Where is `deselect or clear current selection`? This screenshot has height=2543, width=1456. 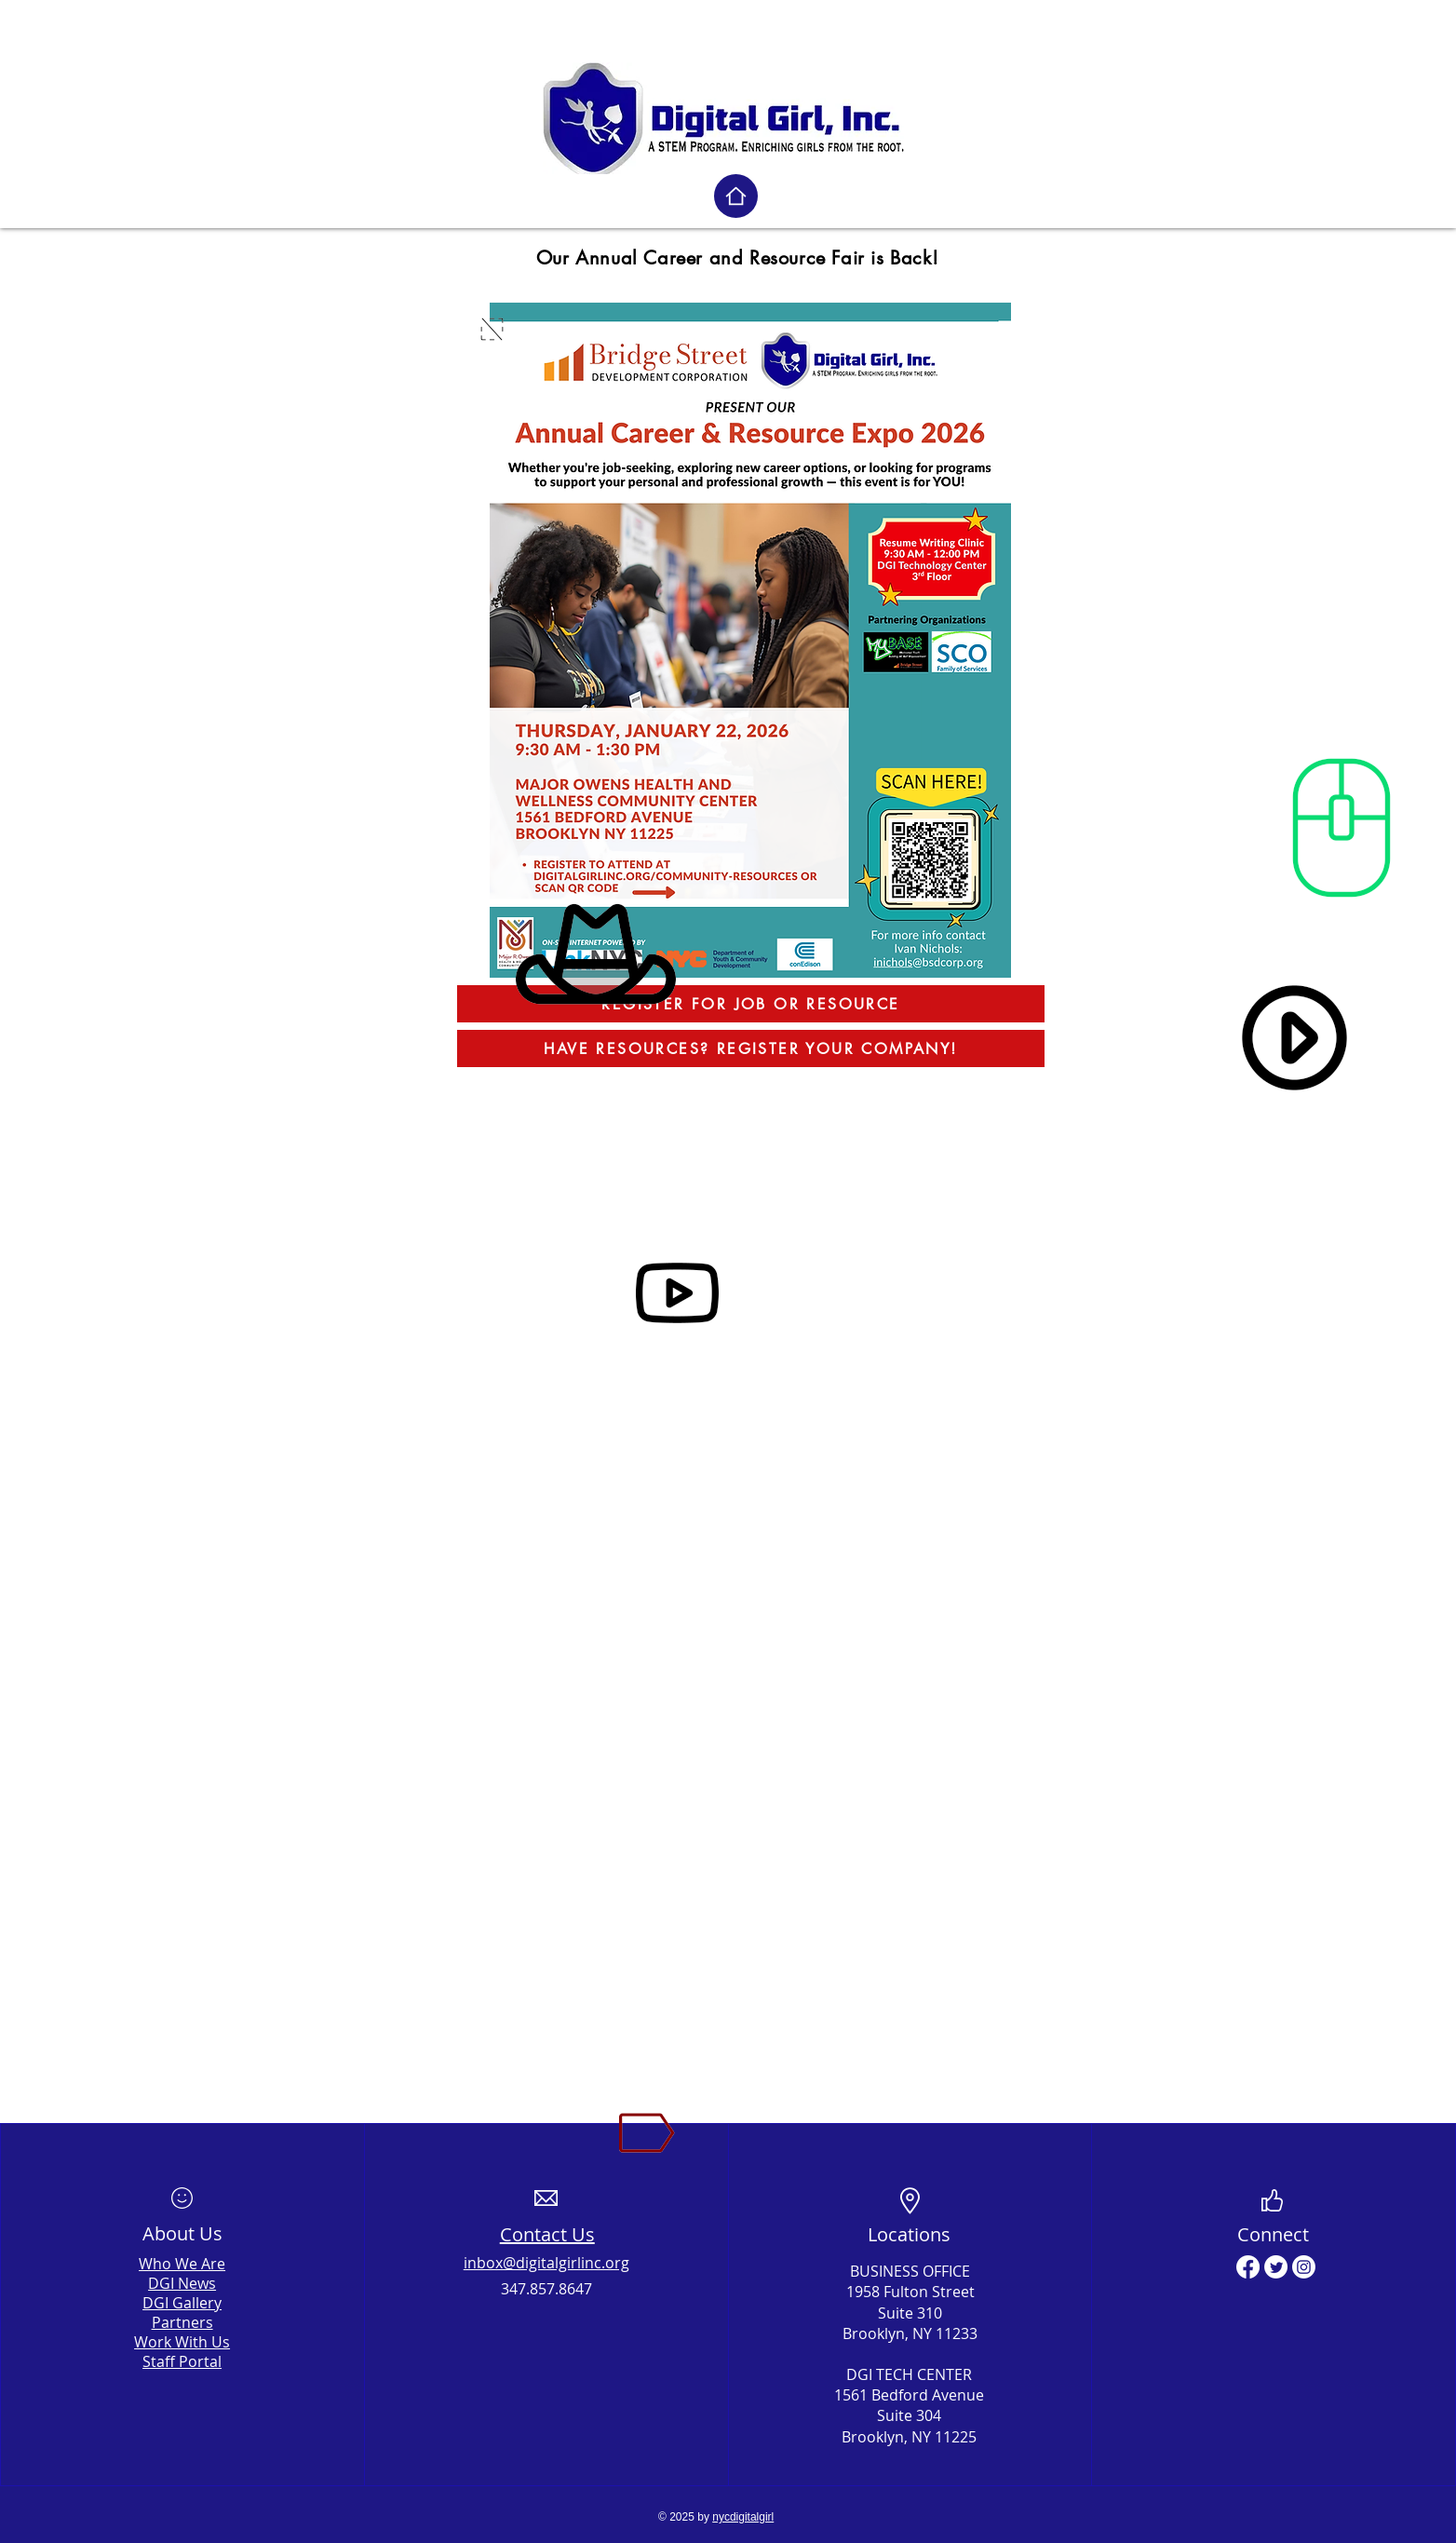 deselect or clear current selection is located at coordinates (492, 329).